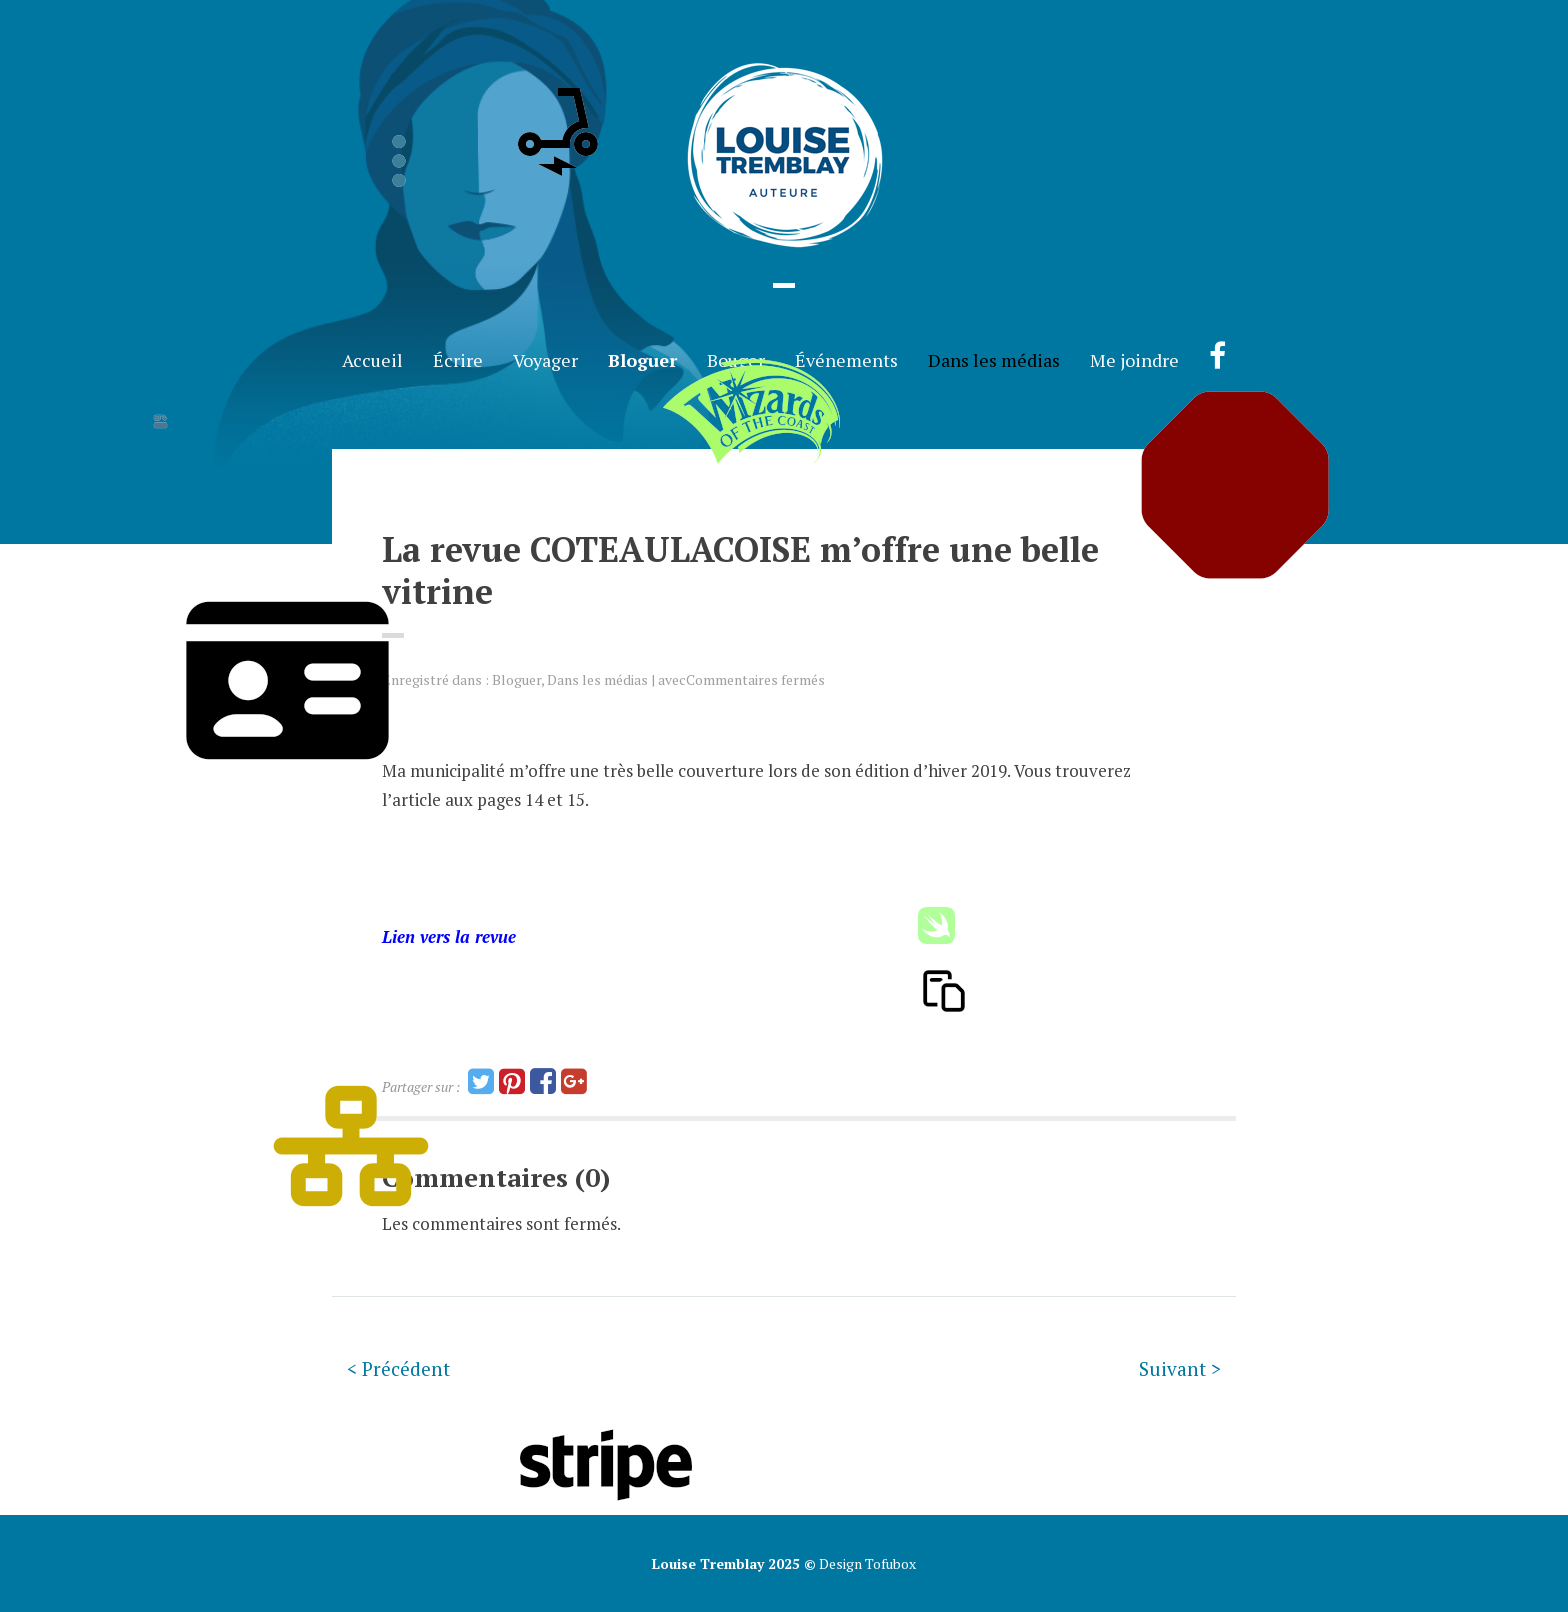 The width and height of the screenshot is (1568, 1612). What do you see at coordinates (751, 411) in the screenshot?
I see `wizards of the coast company logo` at bounding box center [751, 411].